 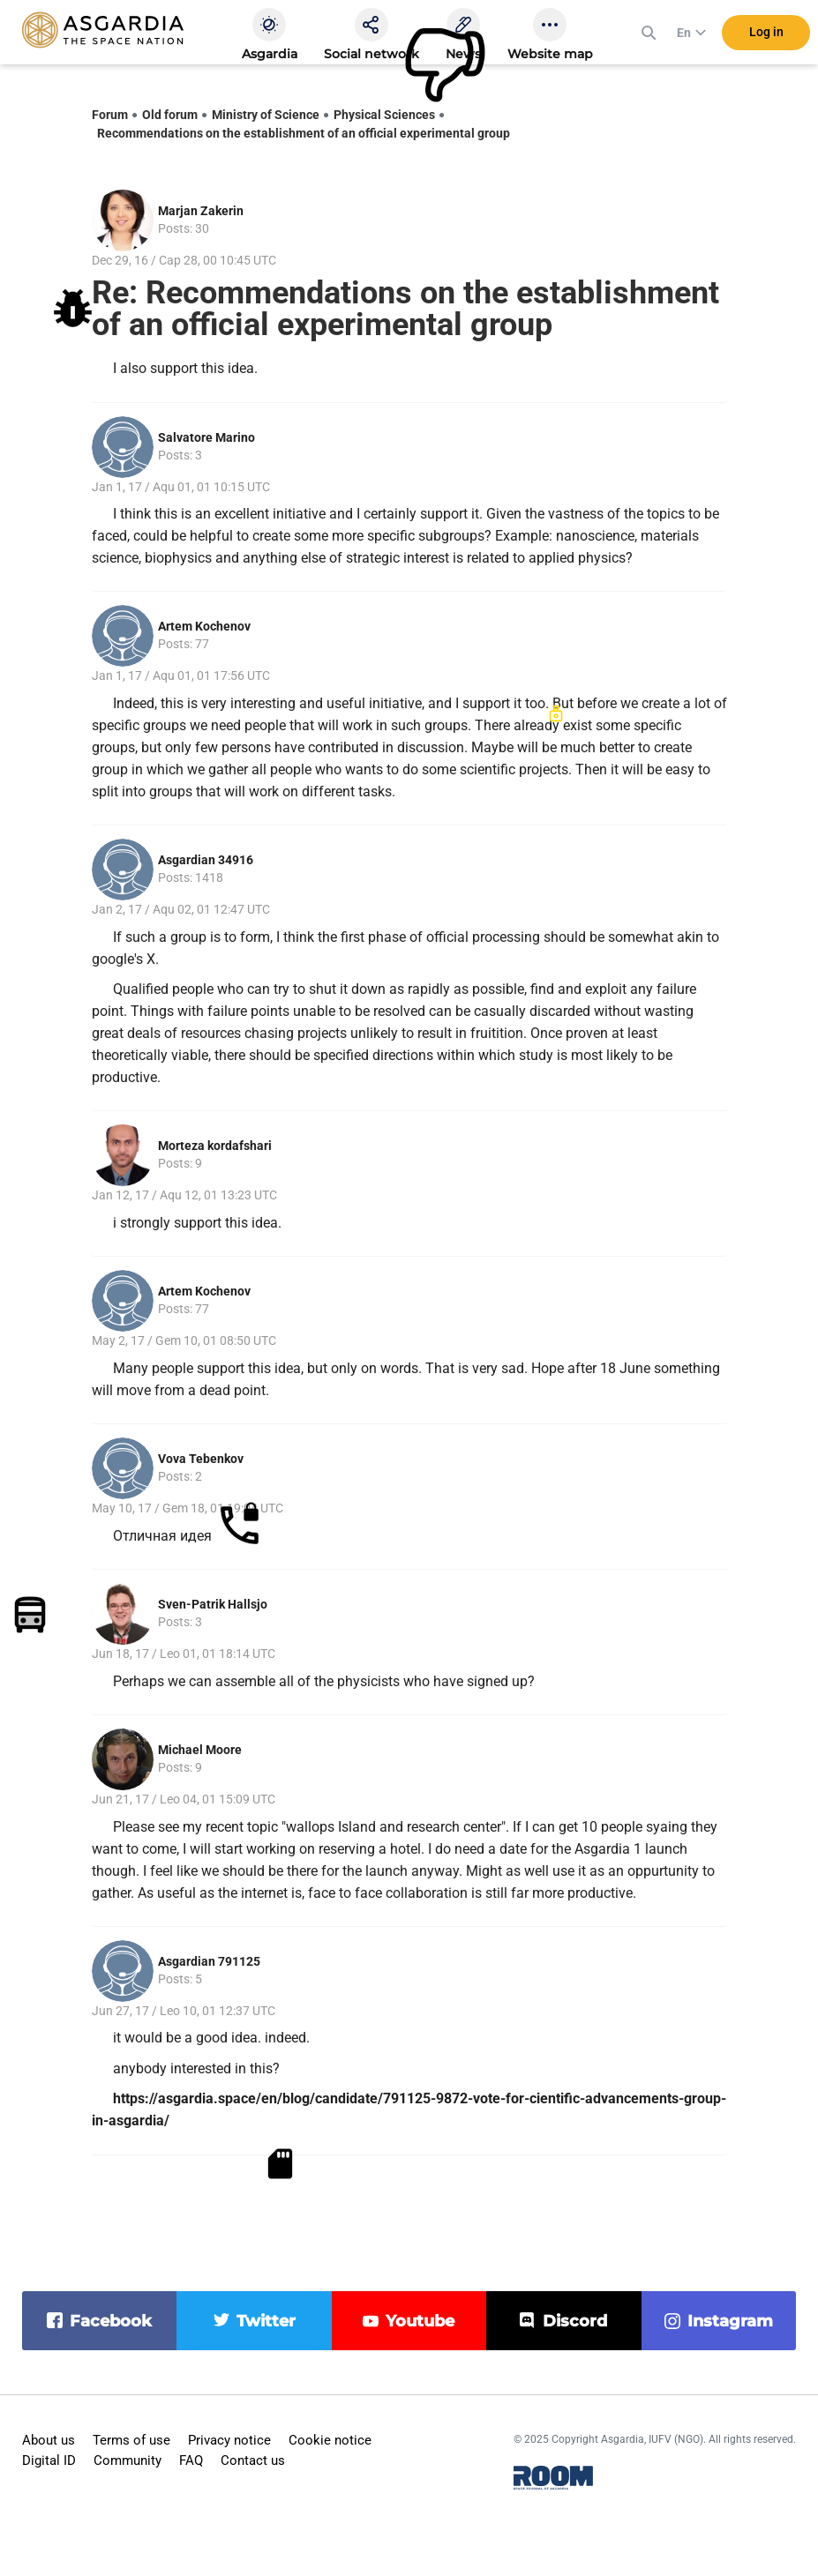 I want to click on access external storage or sd card, so click(x=280, y=2163).